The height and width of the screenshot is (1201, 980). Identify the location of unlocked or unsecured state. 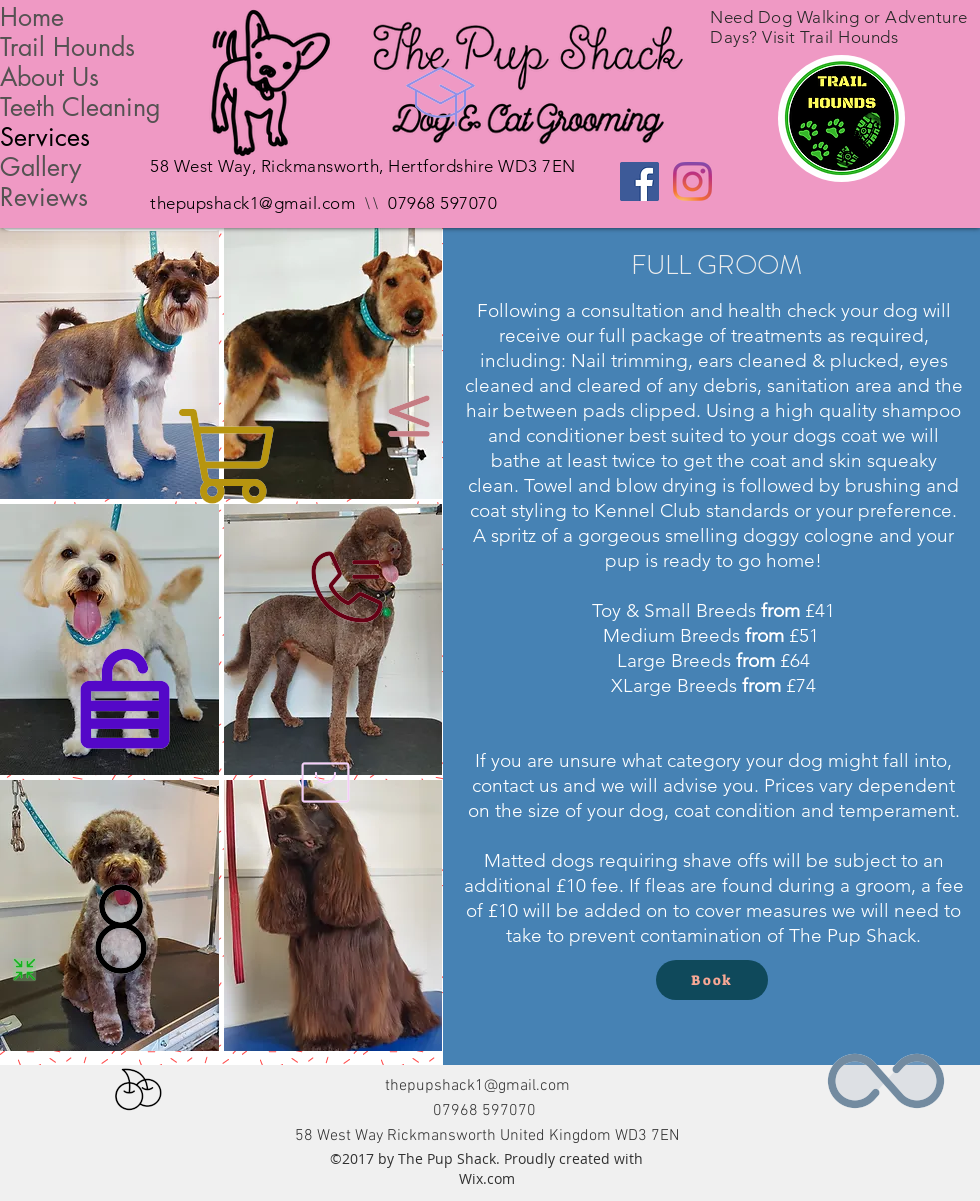
(125, 704).